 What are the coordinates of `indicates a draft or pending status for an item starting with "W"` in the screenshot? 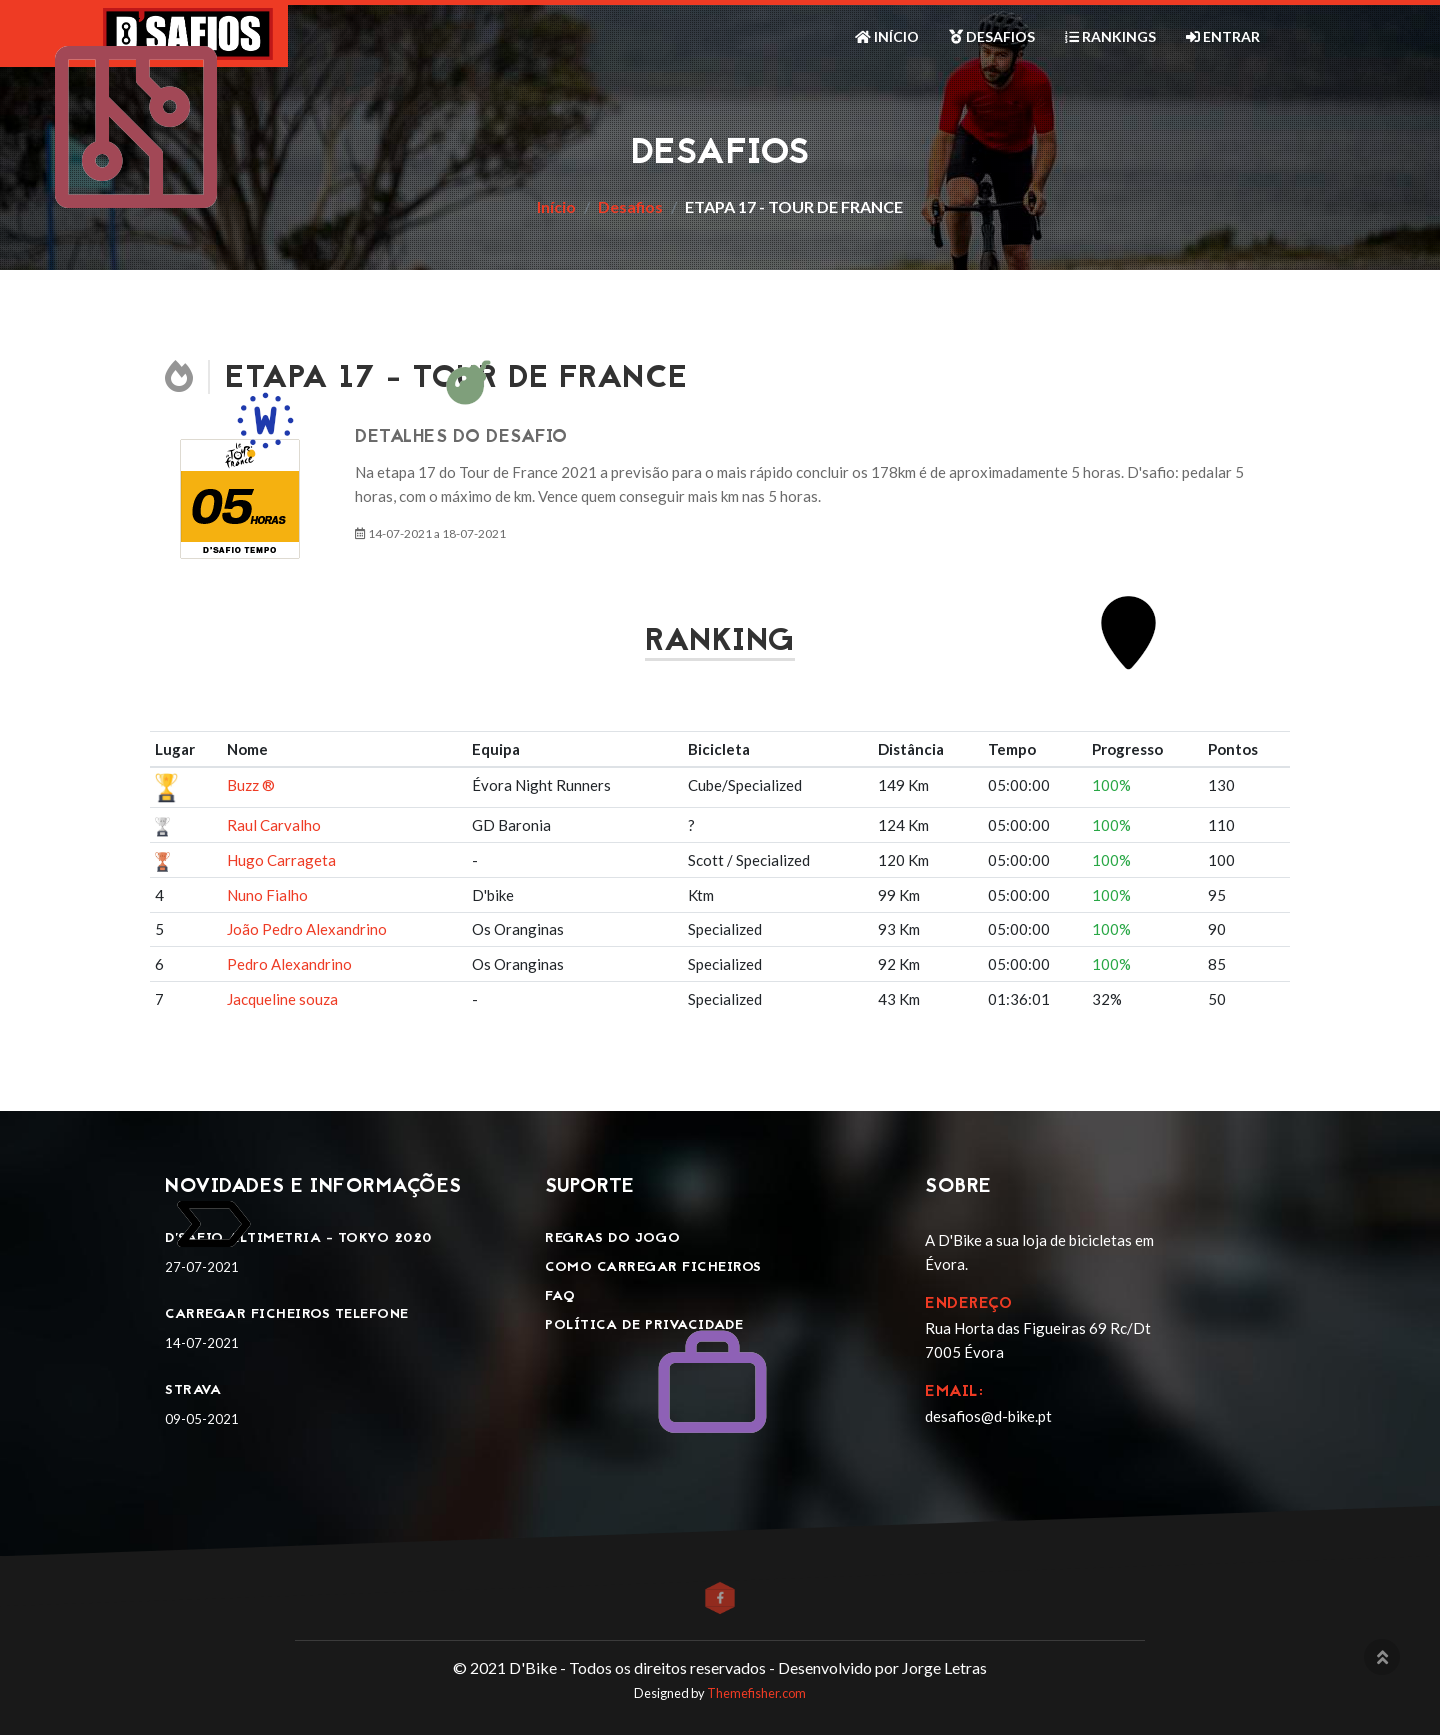 It's located at (265, 420).